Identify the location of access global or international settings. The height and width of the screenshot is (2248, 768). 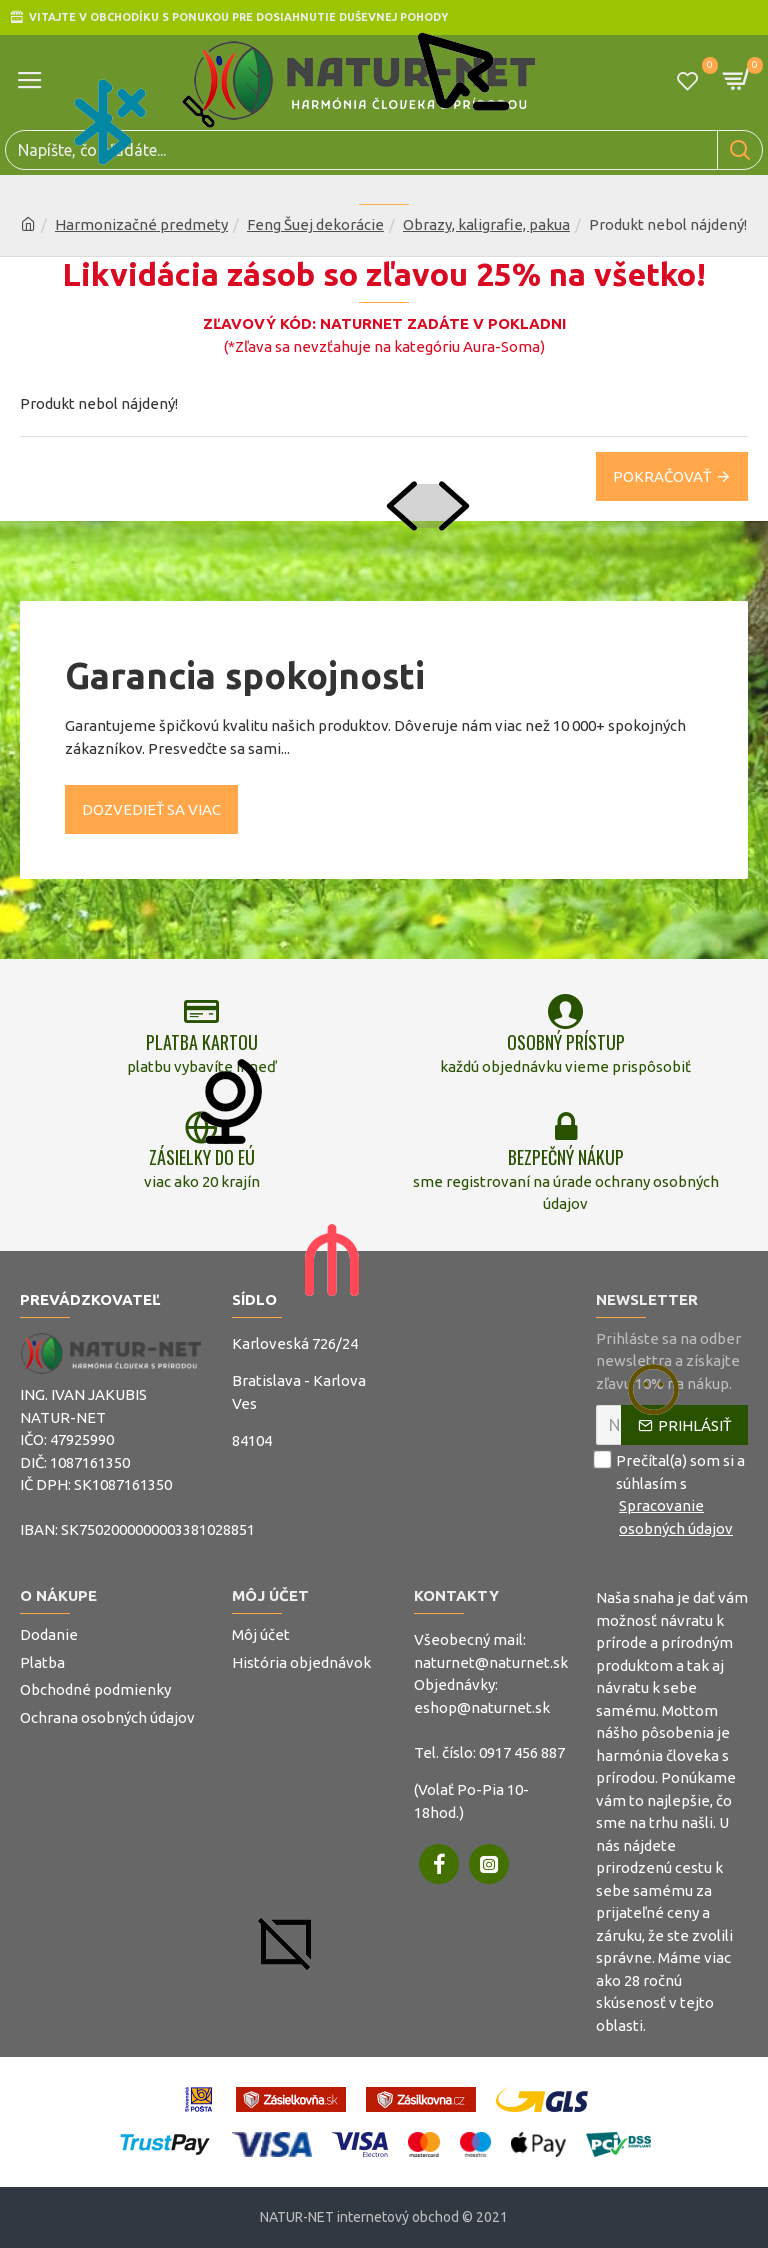
(229, 1103).